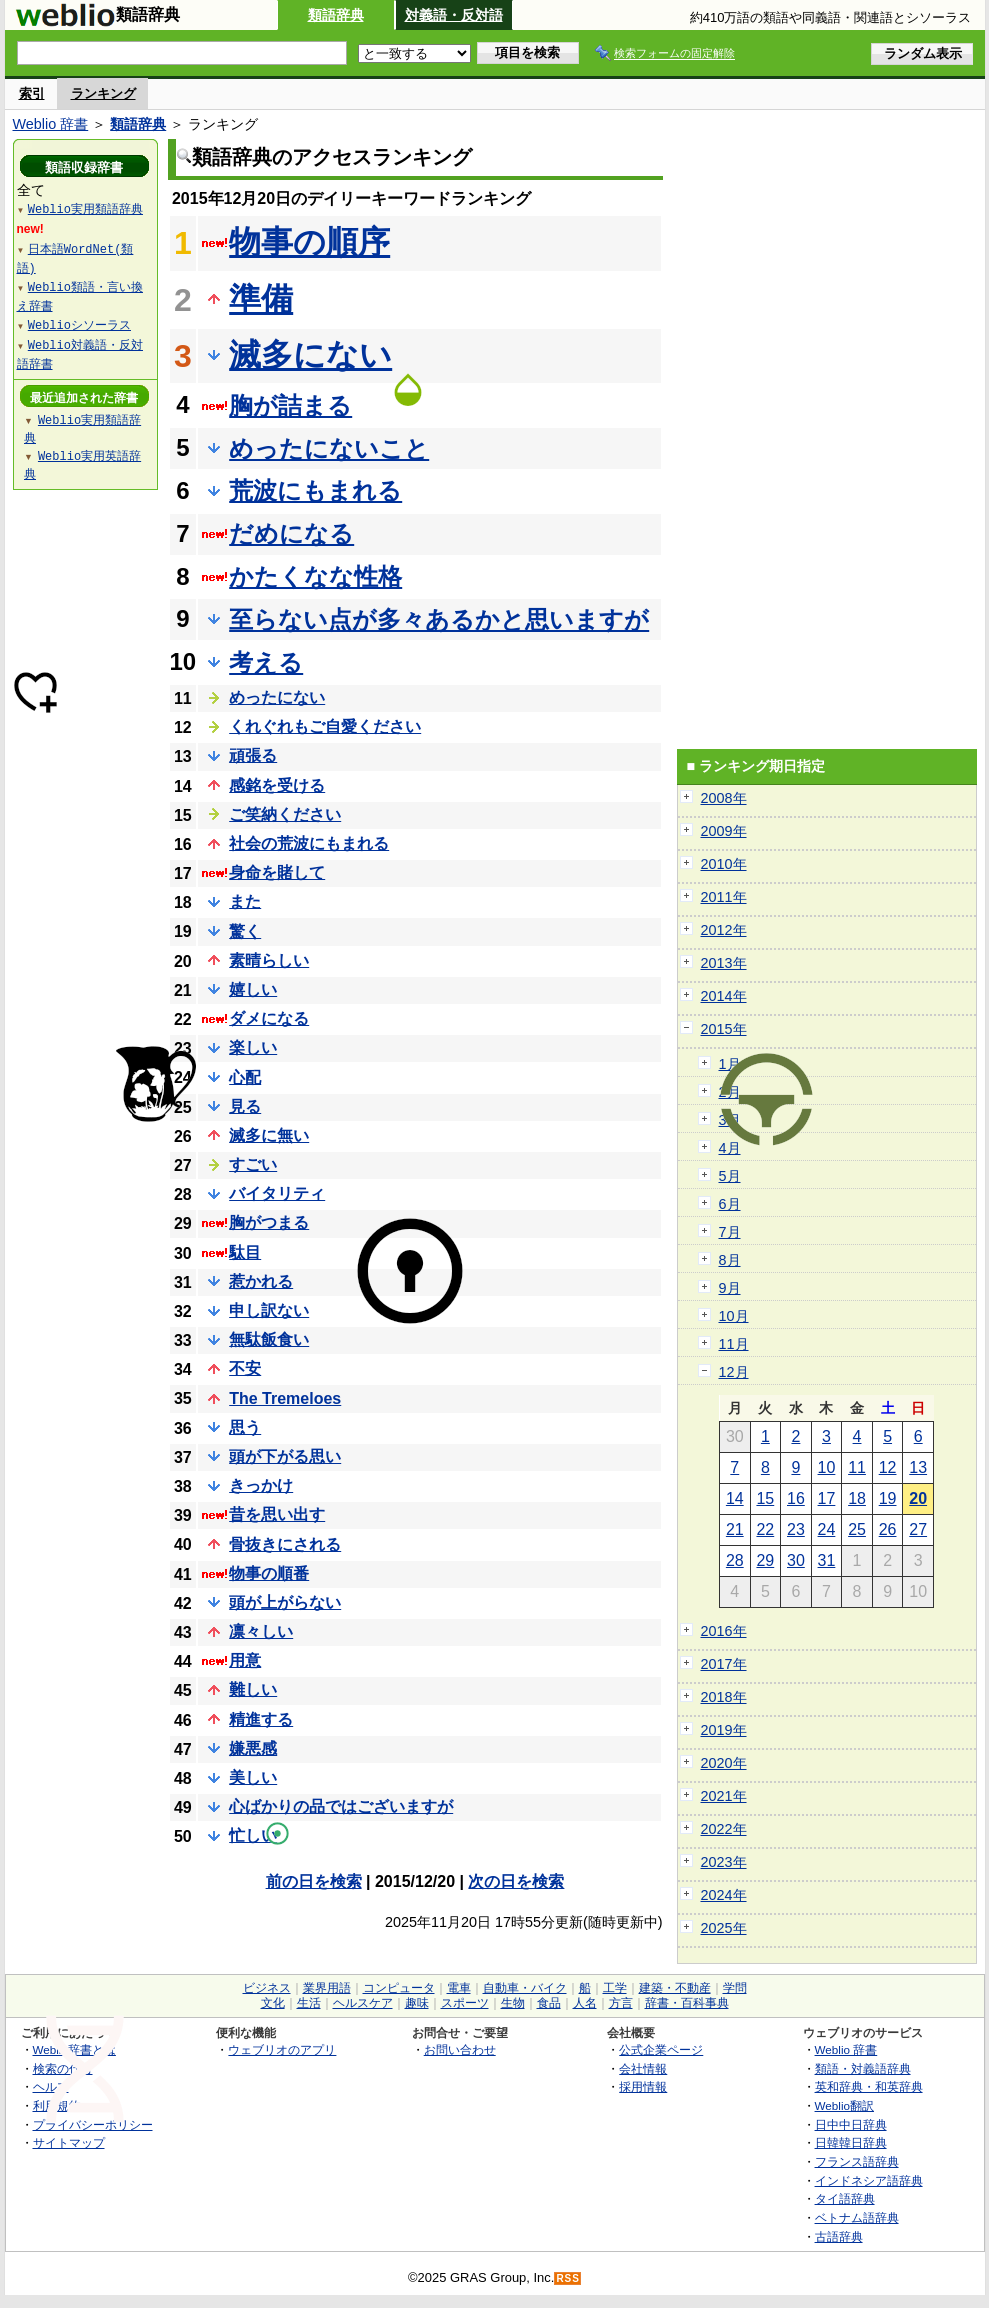 This screenshot has width=989, height=2308. I want to click on add to favorites, so click(35, 691).